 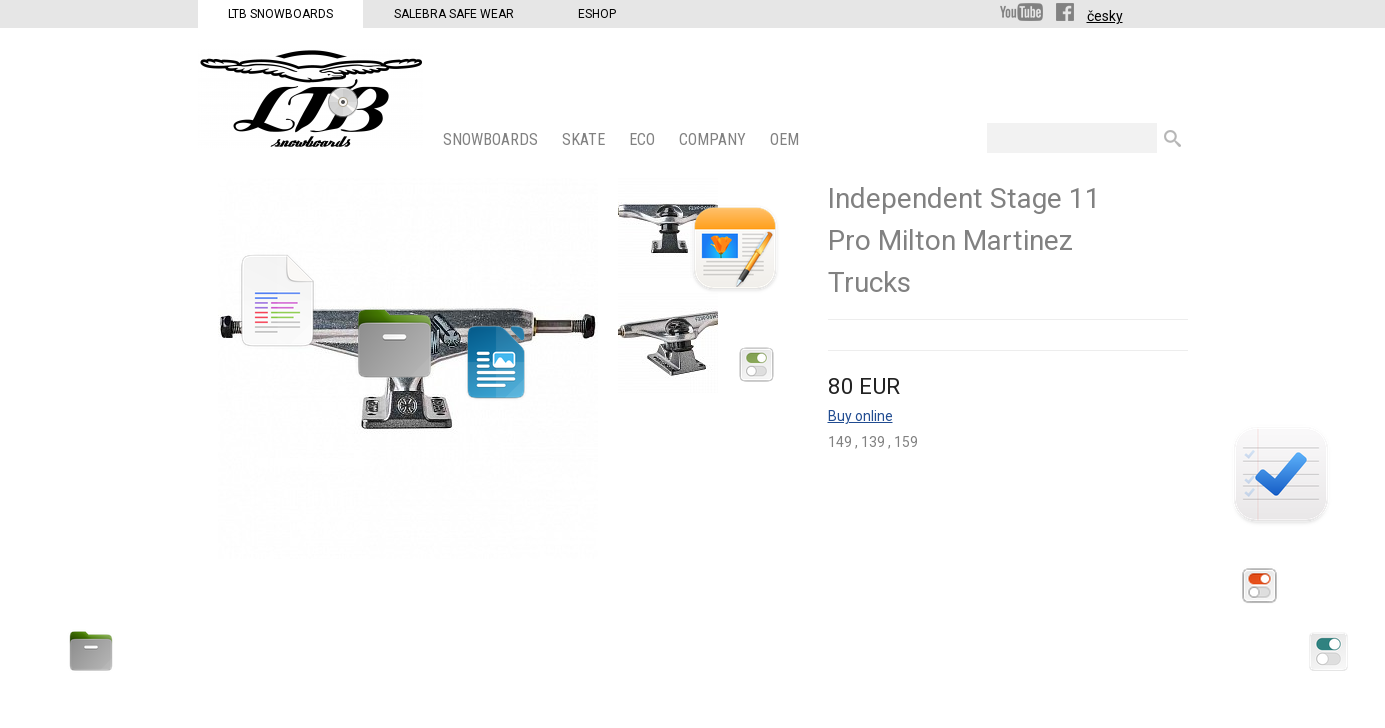 What do you see at coordinates (343, 102) in the screenshot?
I see `indicates a blank CD-R disc ready for burning` at bounding box center [343, 102].